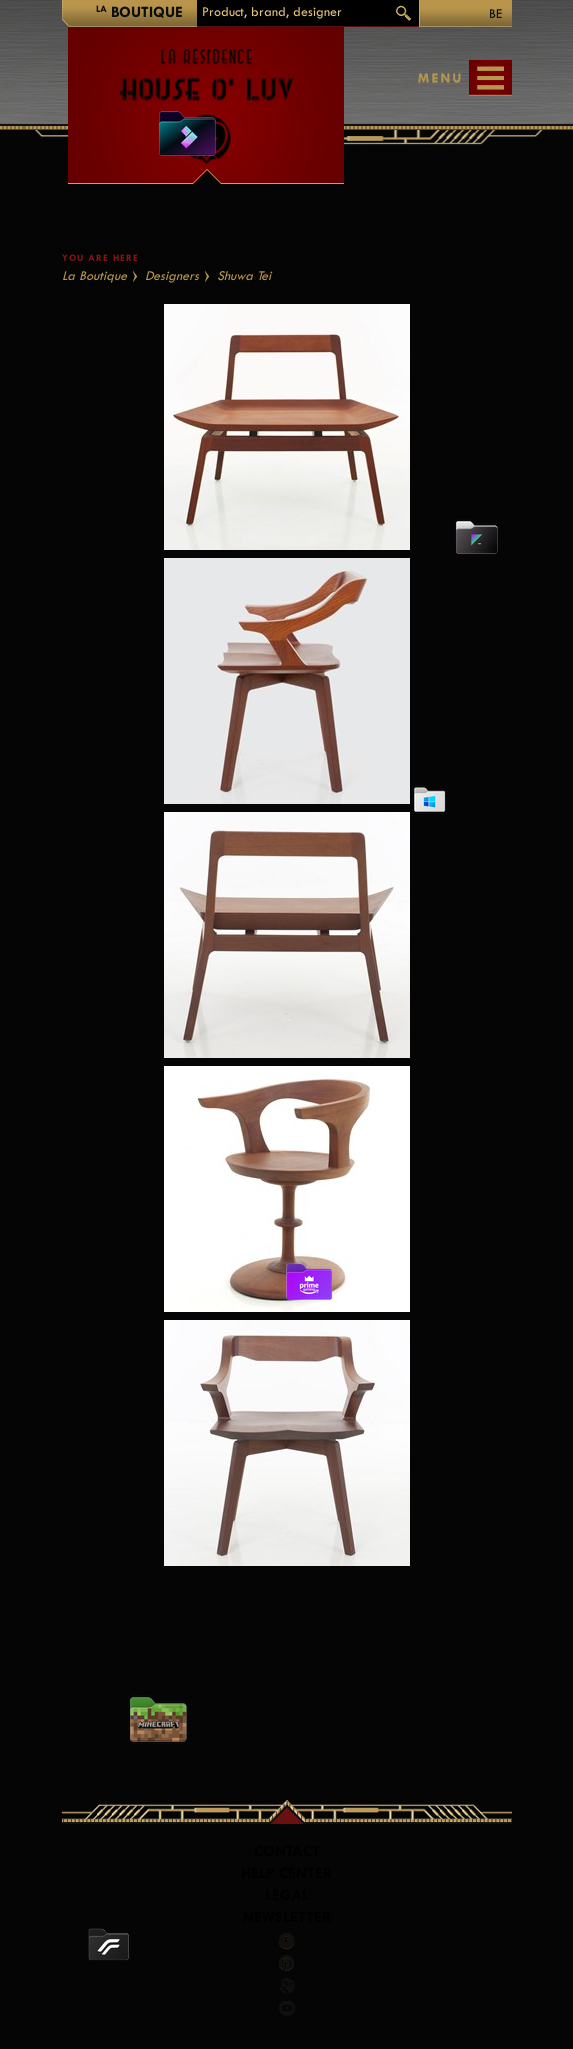 This screenshot has height=2049, width=573. I want to click on open prime gaming folder, so click(309, 1283).